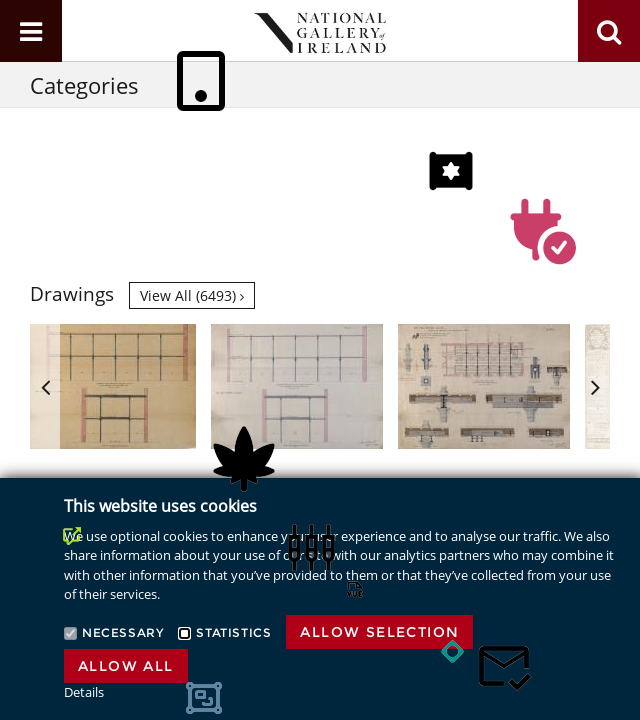  What do you see at coordinates (204, 698) in the screenshot?
I see `group selected objects together` at bounding box center [204, 698].